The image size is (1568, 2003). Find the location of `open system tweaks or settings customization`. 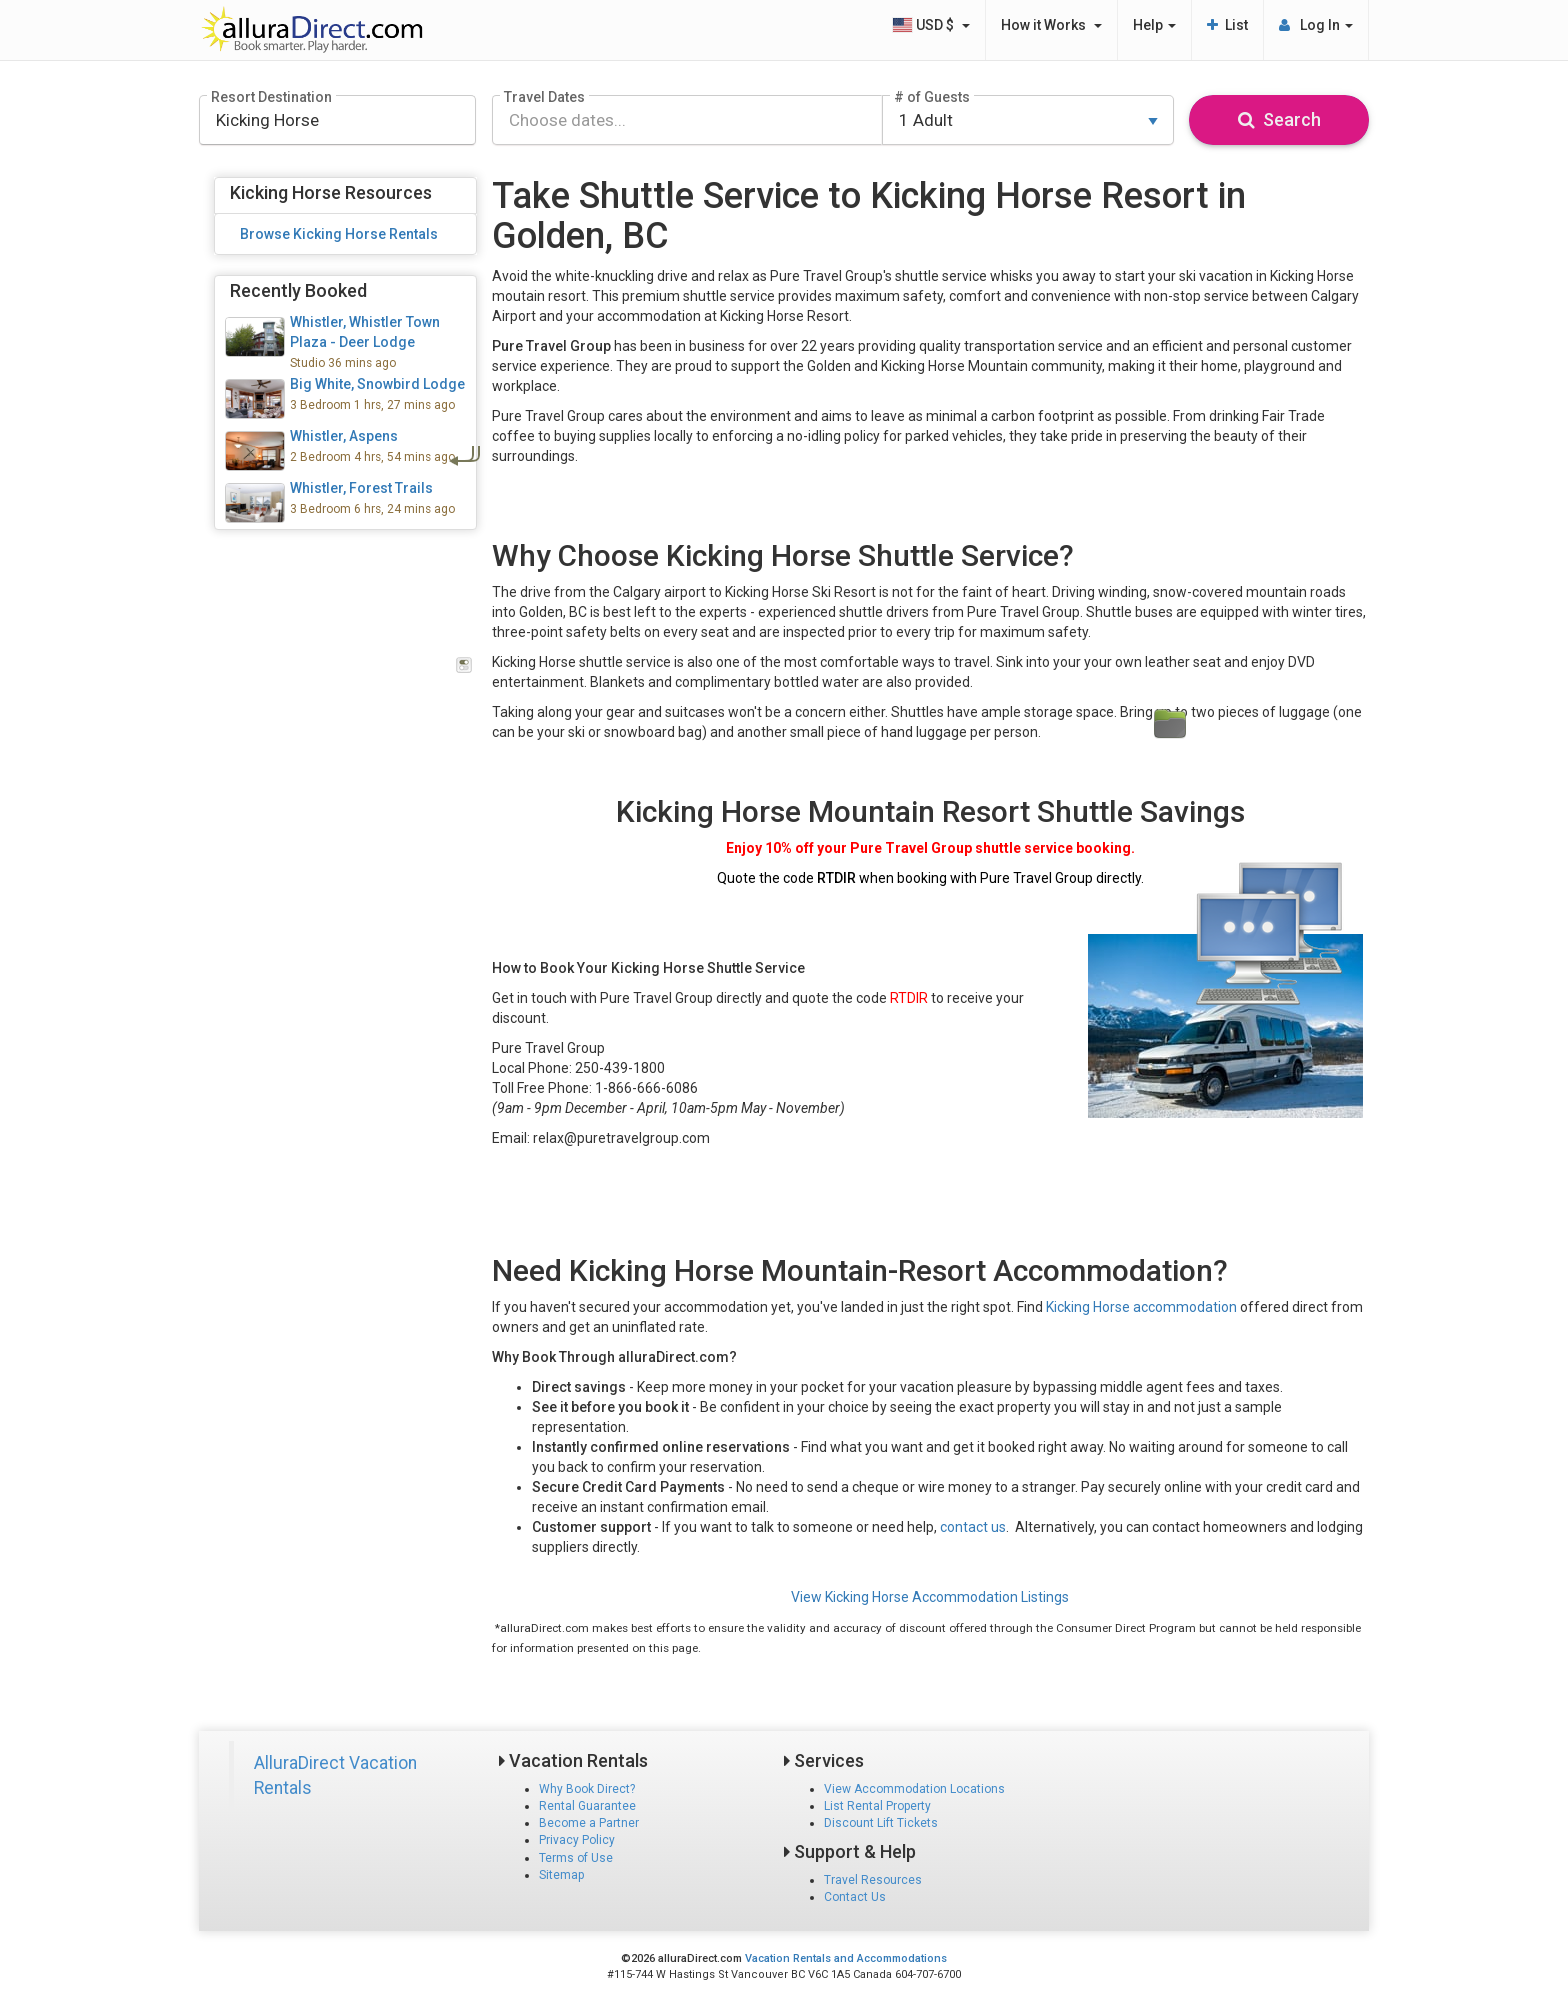

open system tweaks or settings customization is located at coordinates (464, 665).